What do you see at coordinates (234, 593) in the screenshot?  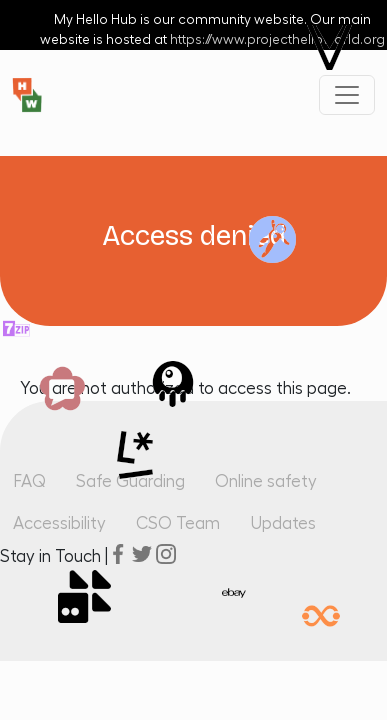 I see `open the ebay app or website` at bounding box center [234, 593].